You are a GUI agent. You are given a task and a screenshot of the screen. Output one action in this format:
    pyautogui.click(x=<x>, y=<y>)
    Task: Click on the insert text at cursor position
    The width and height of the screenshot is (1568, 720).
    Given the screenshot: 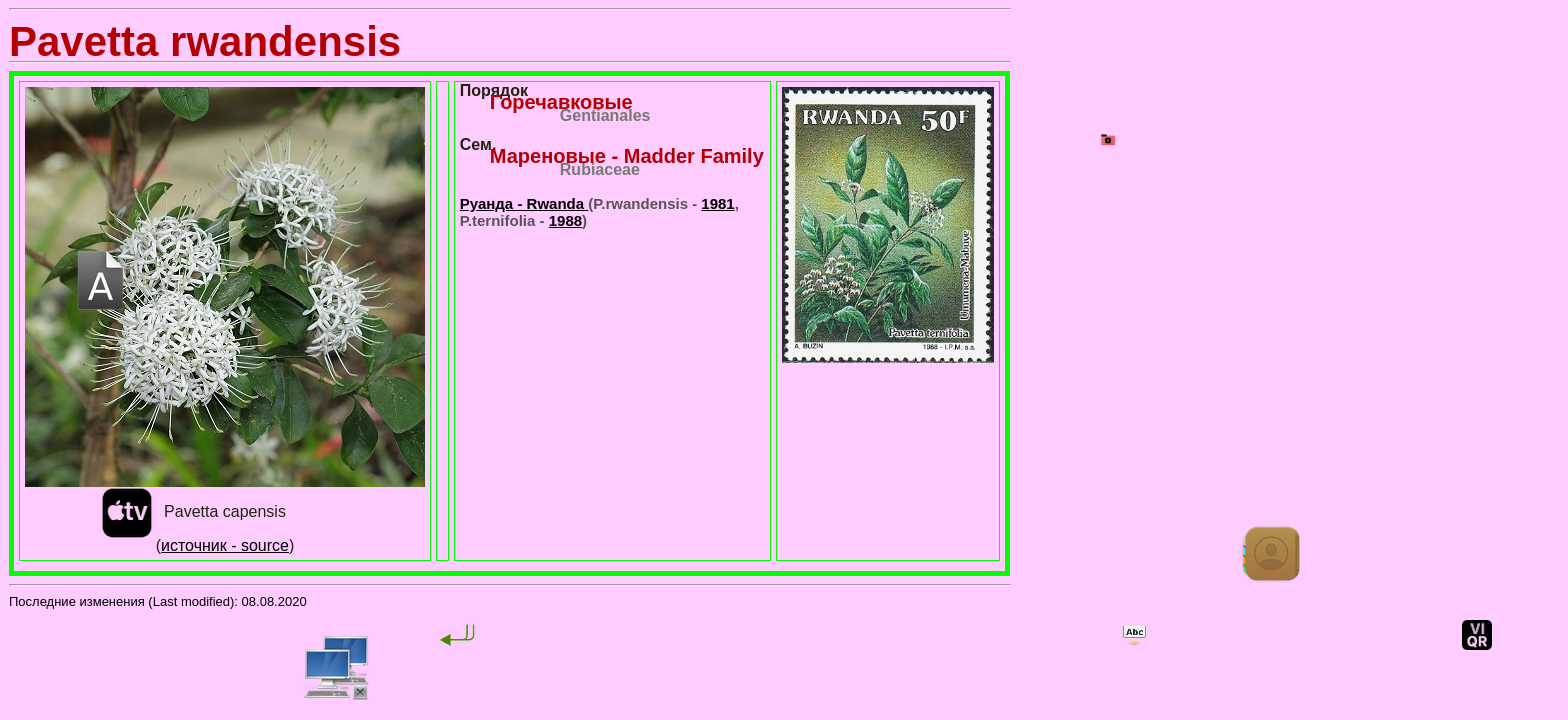 What is the action you would take?
    pyautogui.click(x=1134, y=634)
    